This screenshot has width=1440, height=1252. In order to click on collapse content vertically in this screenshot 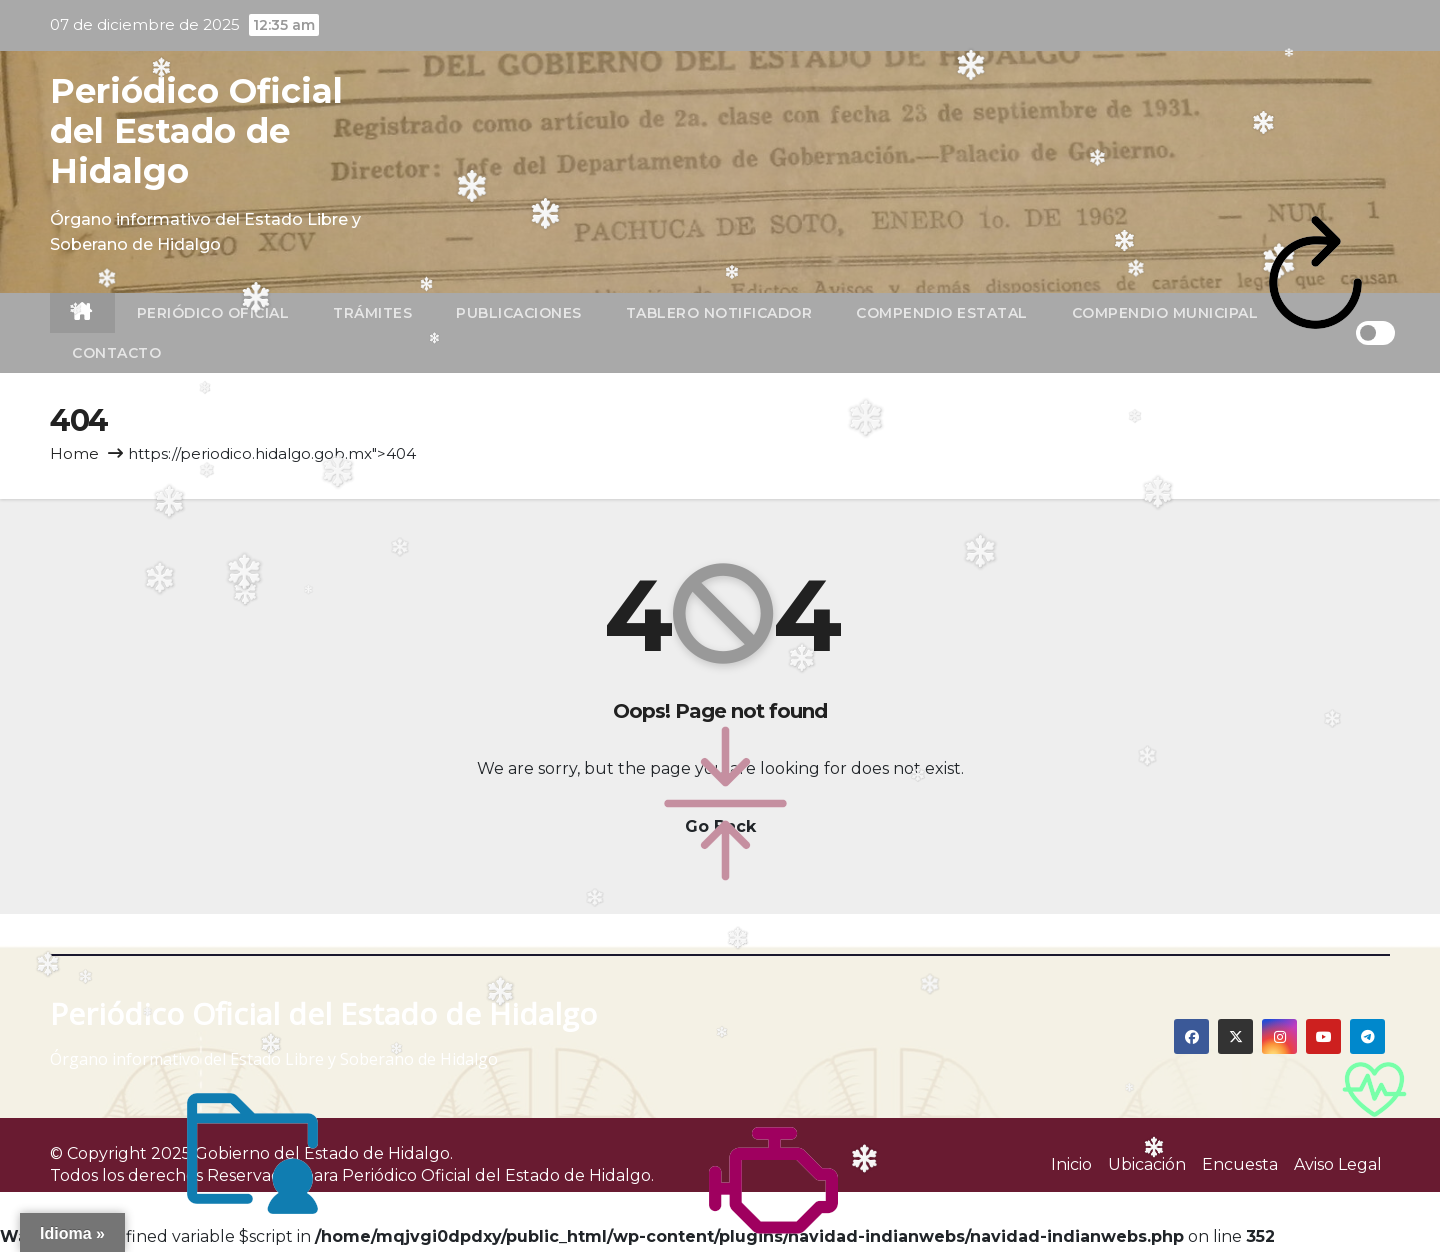, I will do `click(725, 803)`.